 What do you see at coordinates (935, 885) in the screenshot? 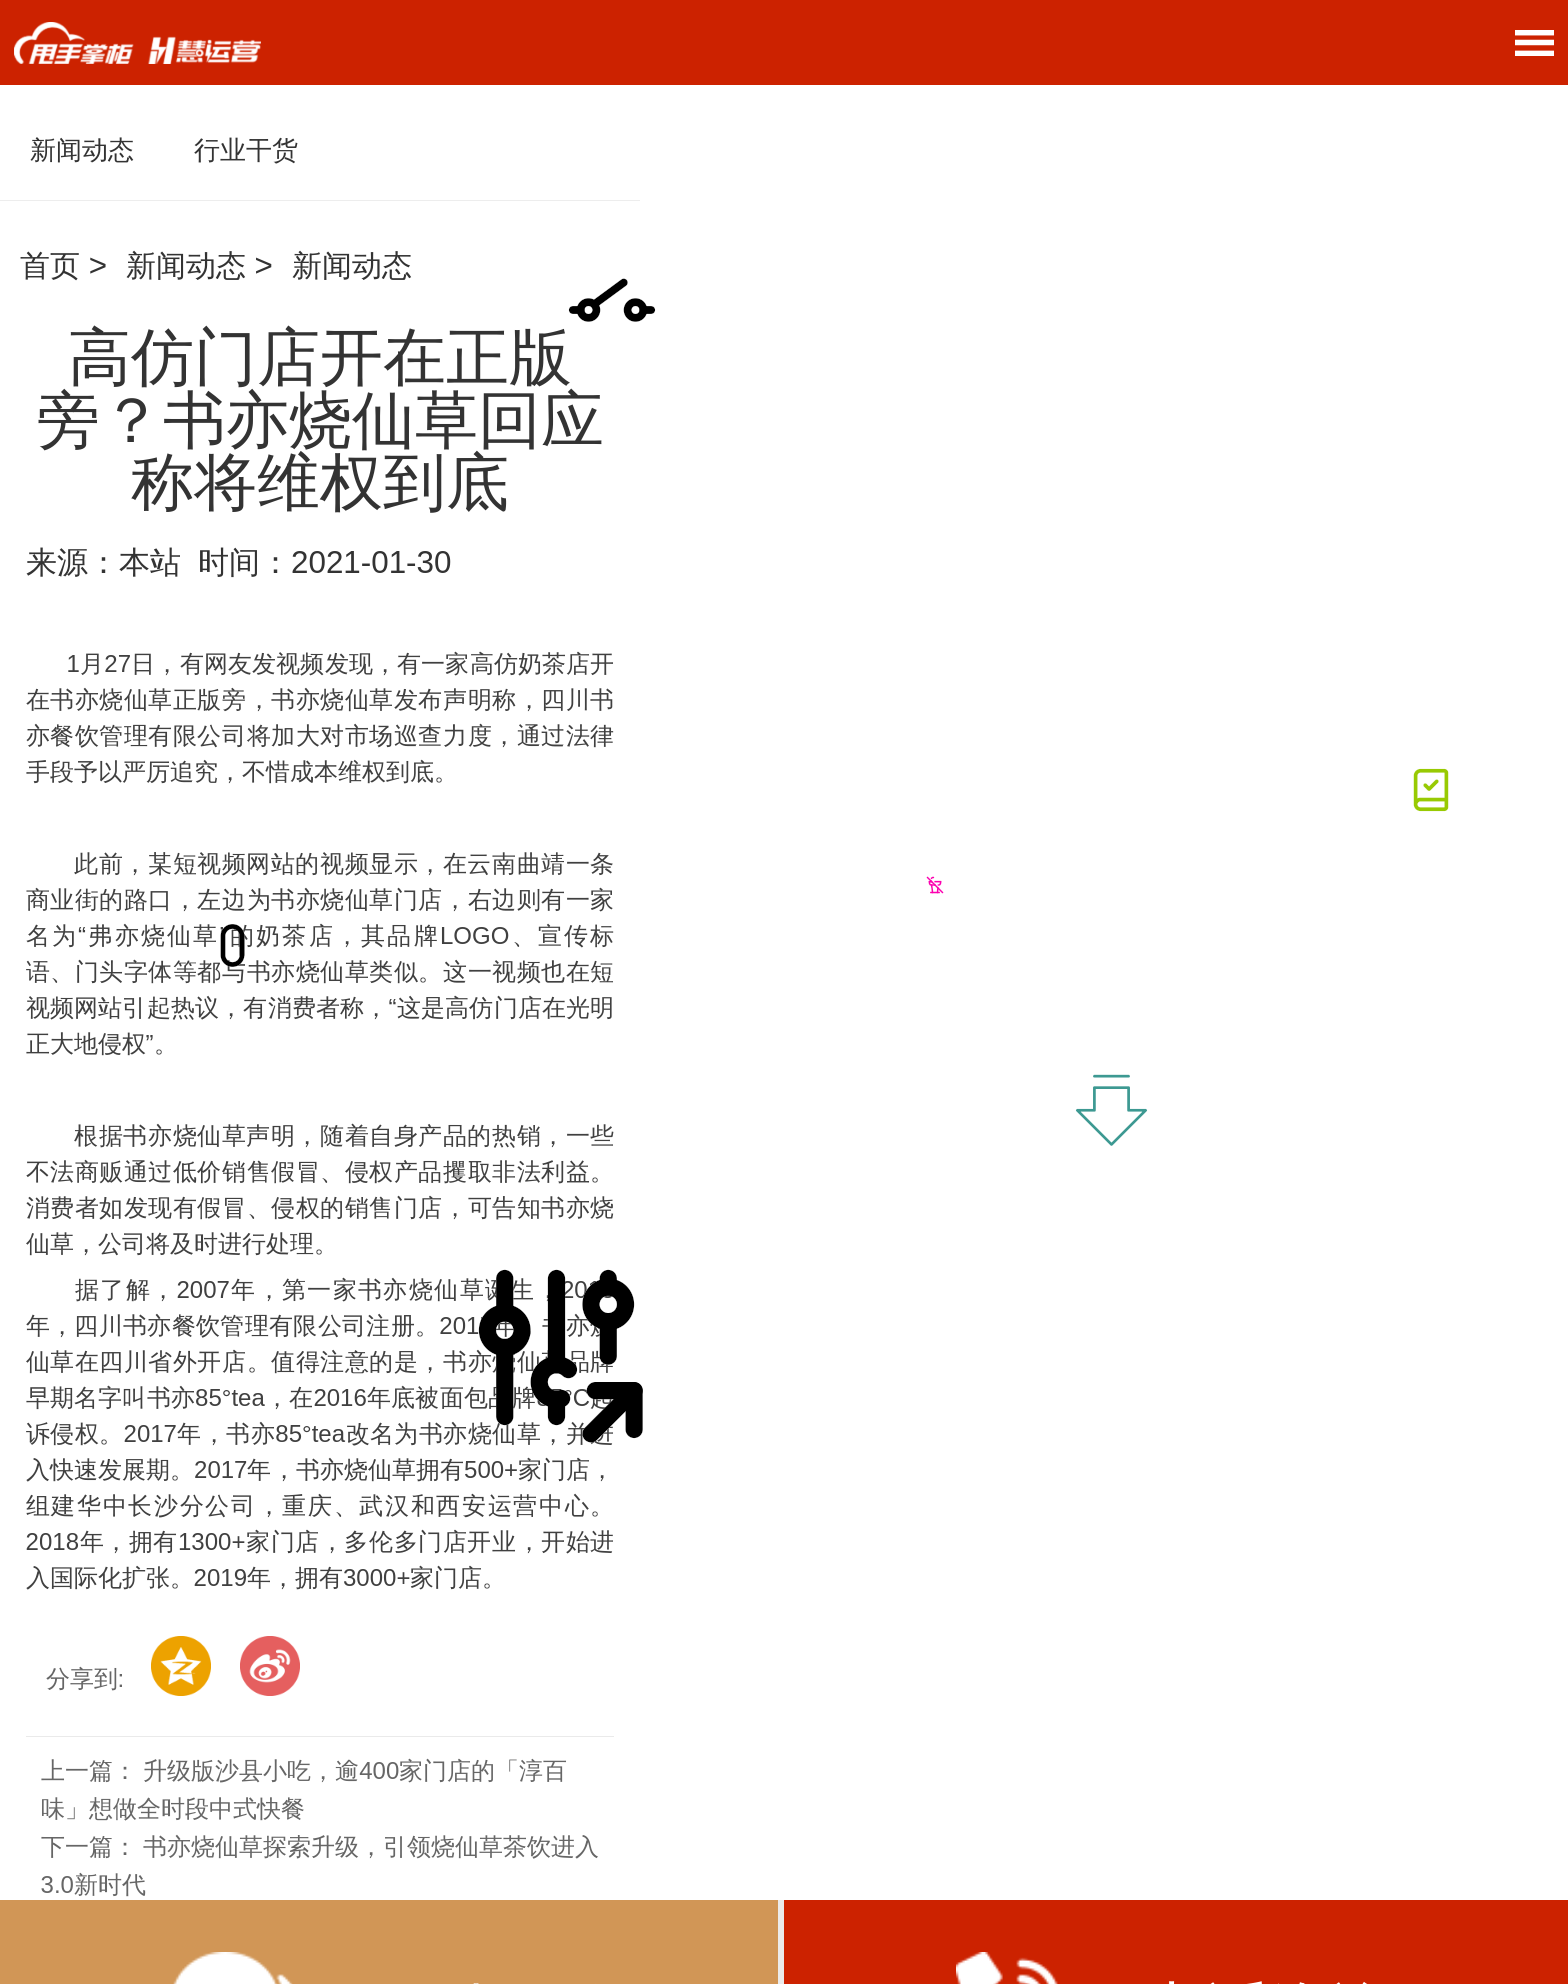
I see `presentation mode disabled` at bounding box center [935, 885].